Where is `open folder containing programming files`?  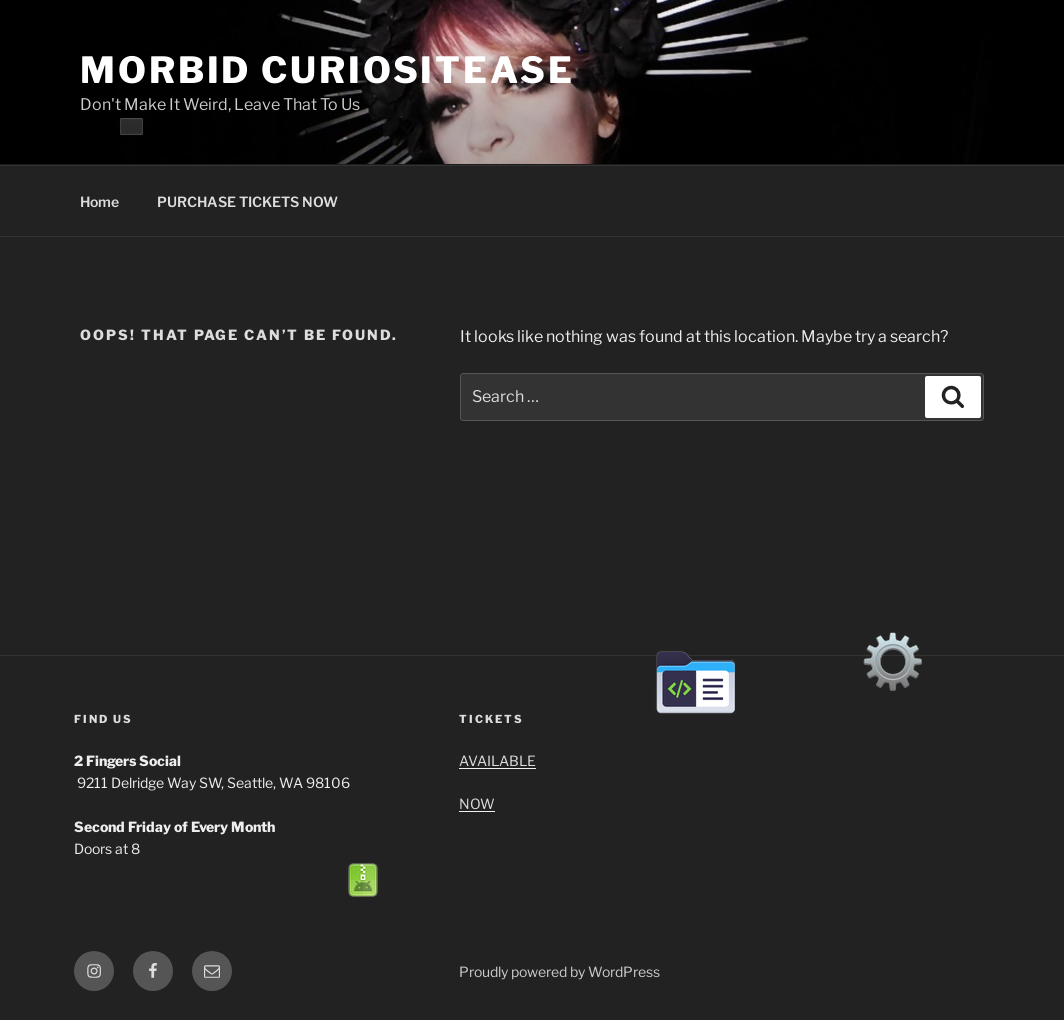
open folder containing programming files is located at coordinates (695, 684).